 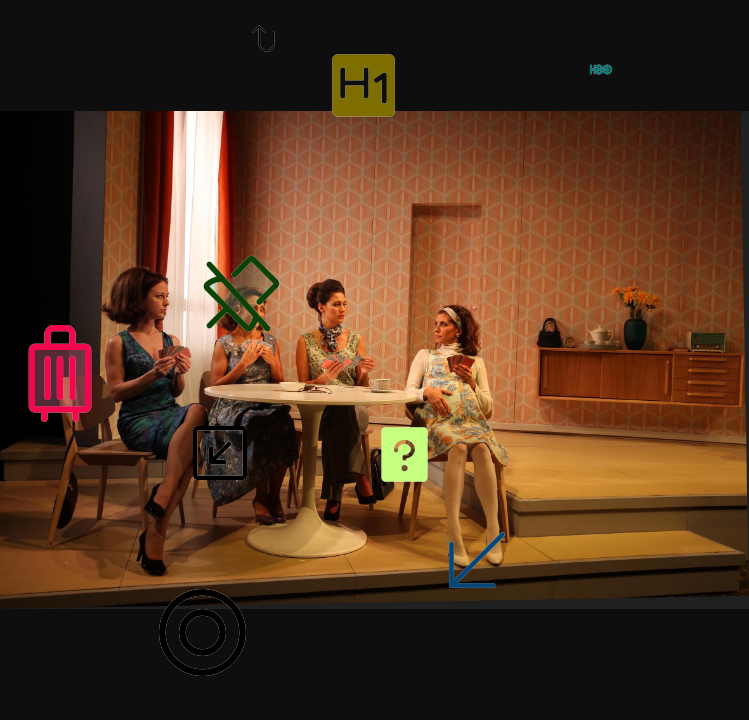 I want to click on select a single option from a list, so click(x=202, y=632).